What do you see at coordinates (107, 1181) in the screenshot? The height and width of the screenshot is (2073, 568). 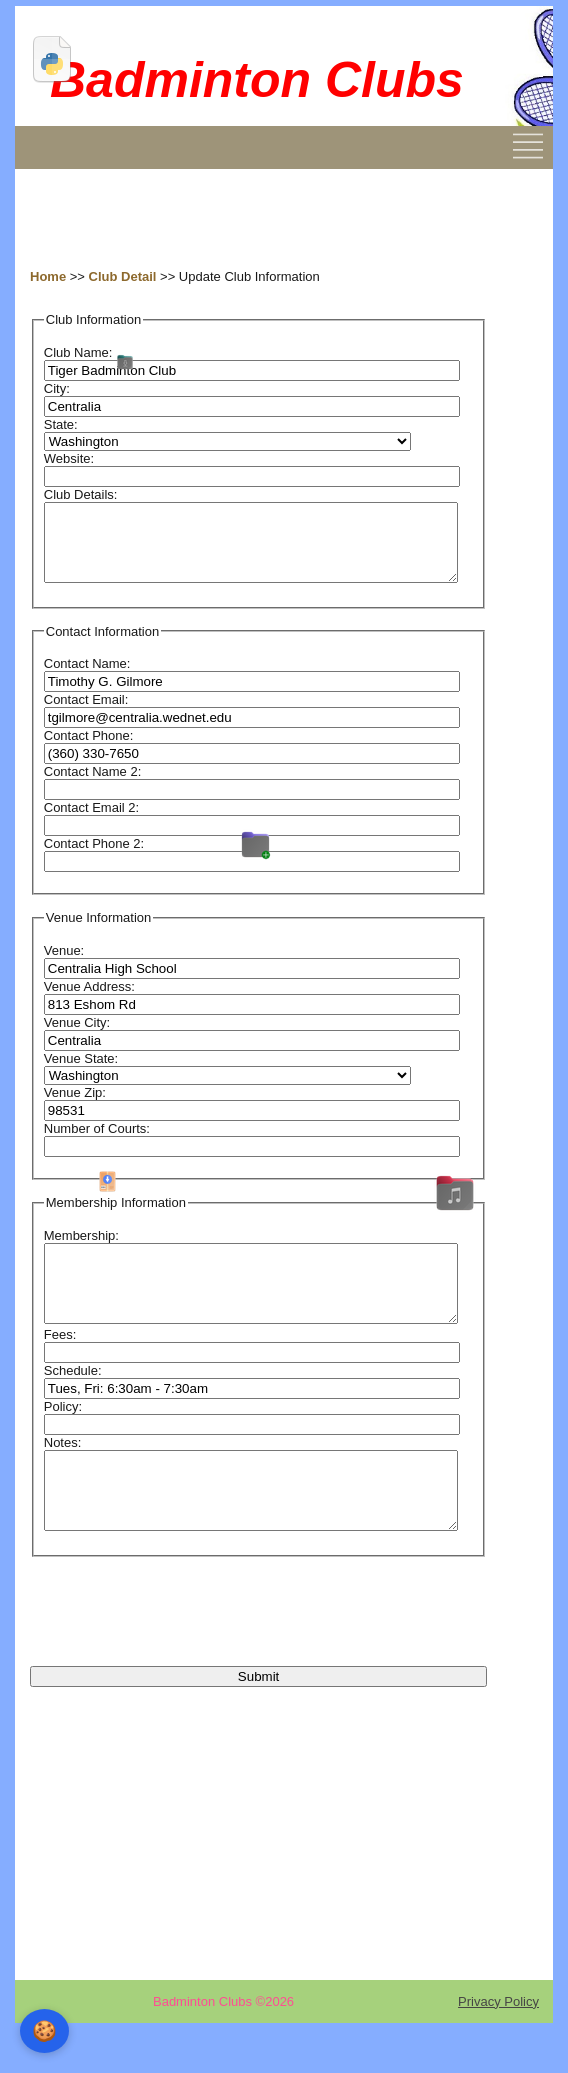 I see `downloading a software package or update` at bounding box center [107, 1181].